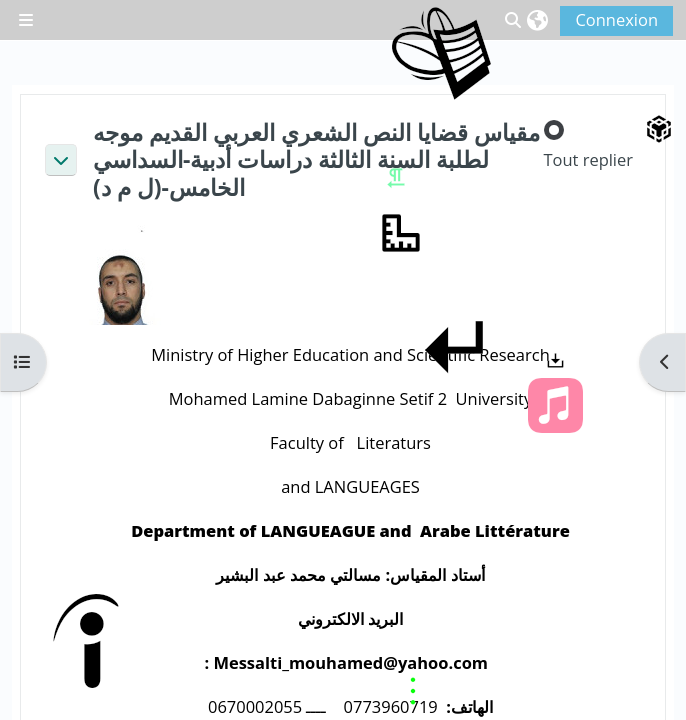 The height and width of the screenshot is (720, 686). Describe the element at coordinates (397, 178) in the screenshot. I see `switch text direction to right-to-left` at that location.